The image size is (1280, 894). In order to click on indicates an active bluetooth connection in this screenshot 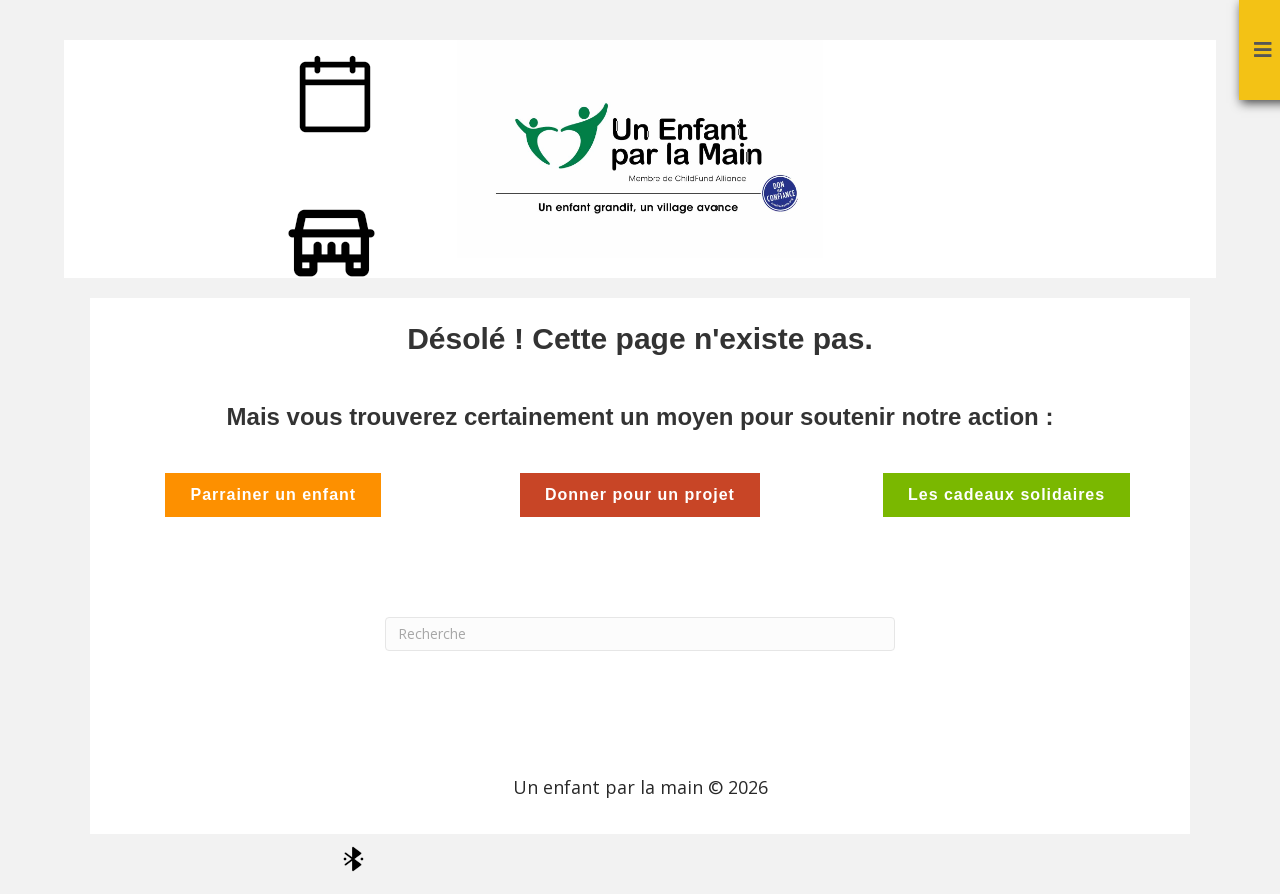, I will do `click(353, 859)`.